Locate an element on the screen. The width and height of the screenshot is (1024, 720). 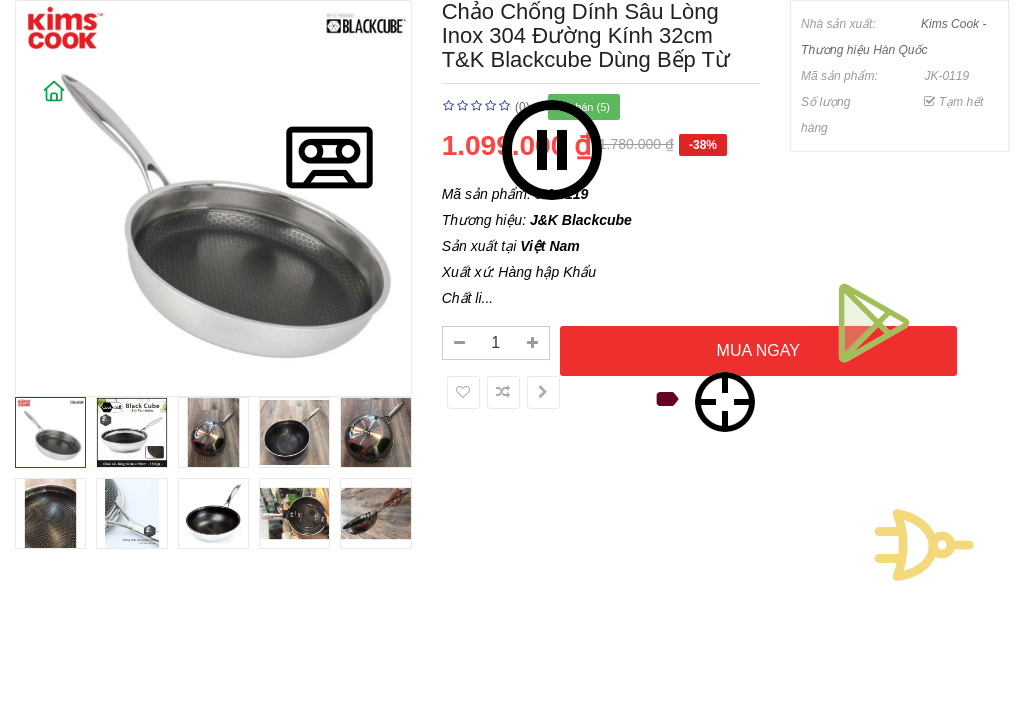
add a label or tag to an item is located at coordinates (667, 399).